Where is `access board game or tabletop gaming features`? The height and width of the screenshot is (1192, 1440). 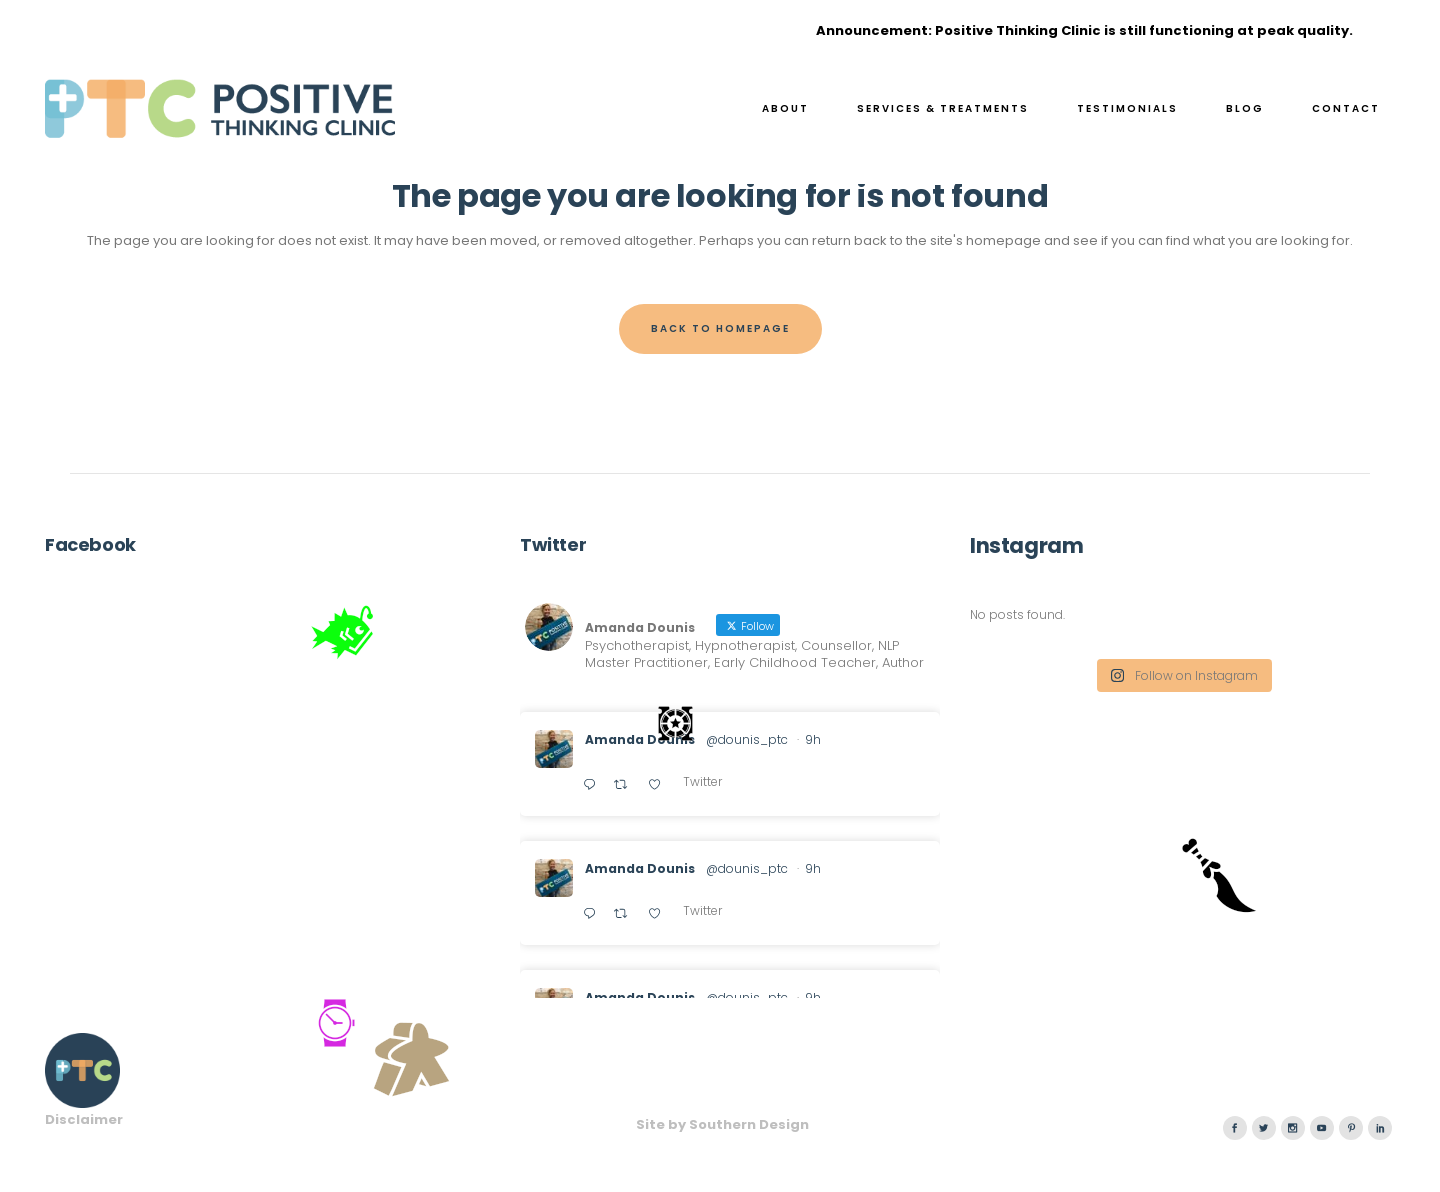 access board game or tabletop gaming features is located at coordinates (411, 1059).